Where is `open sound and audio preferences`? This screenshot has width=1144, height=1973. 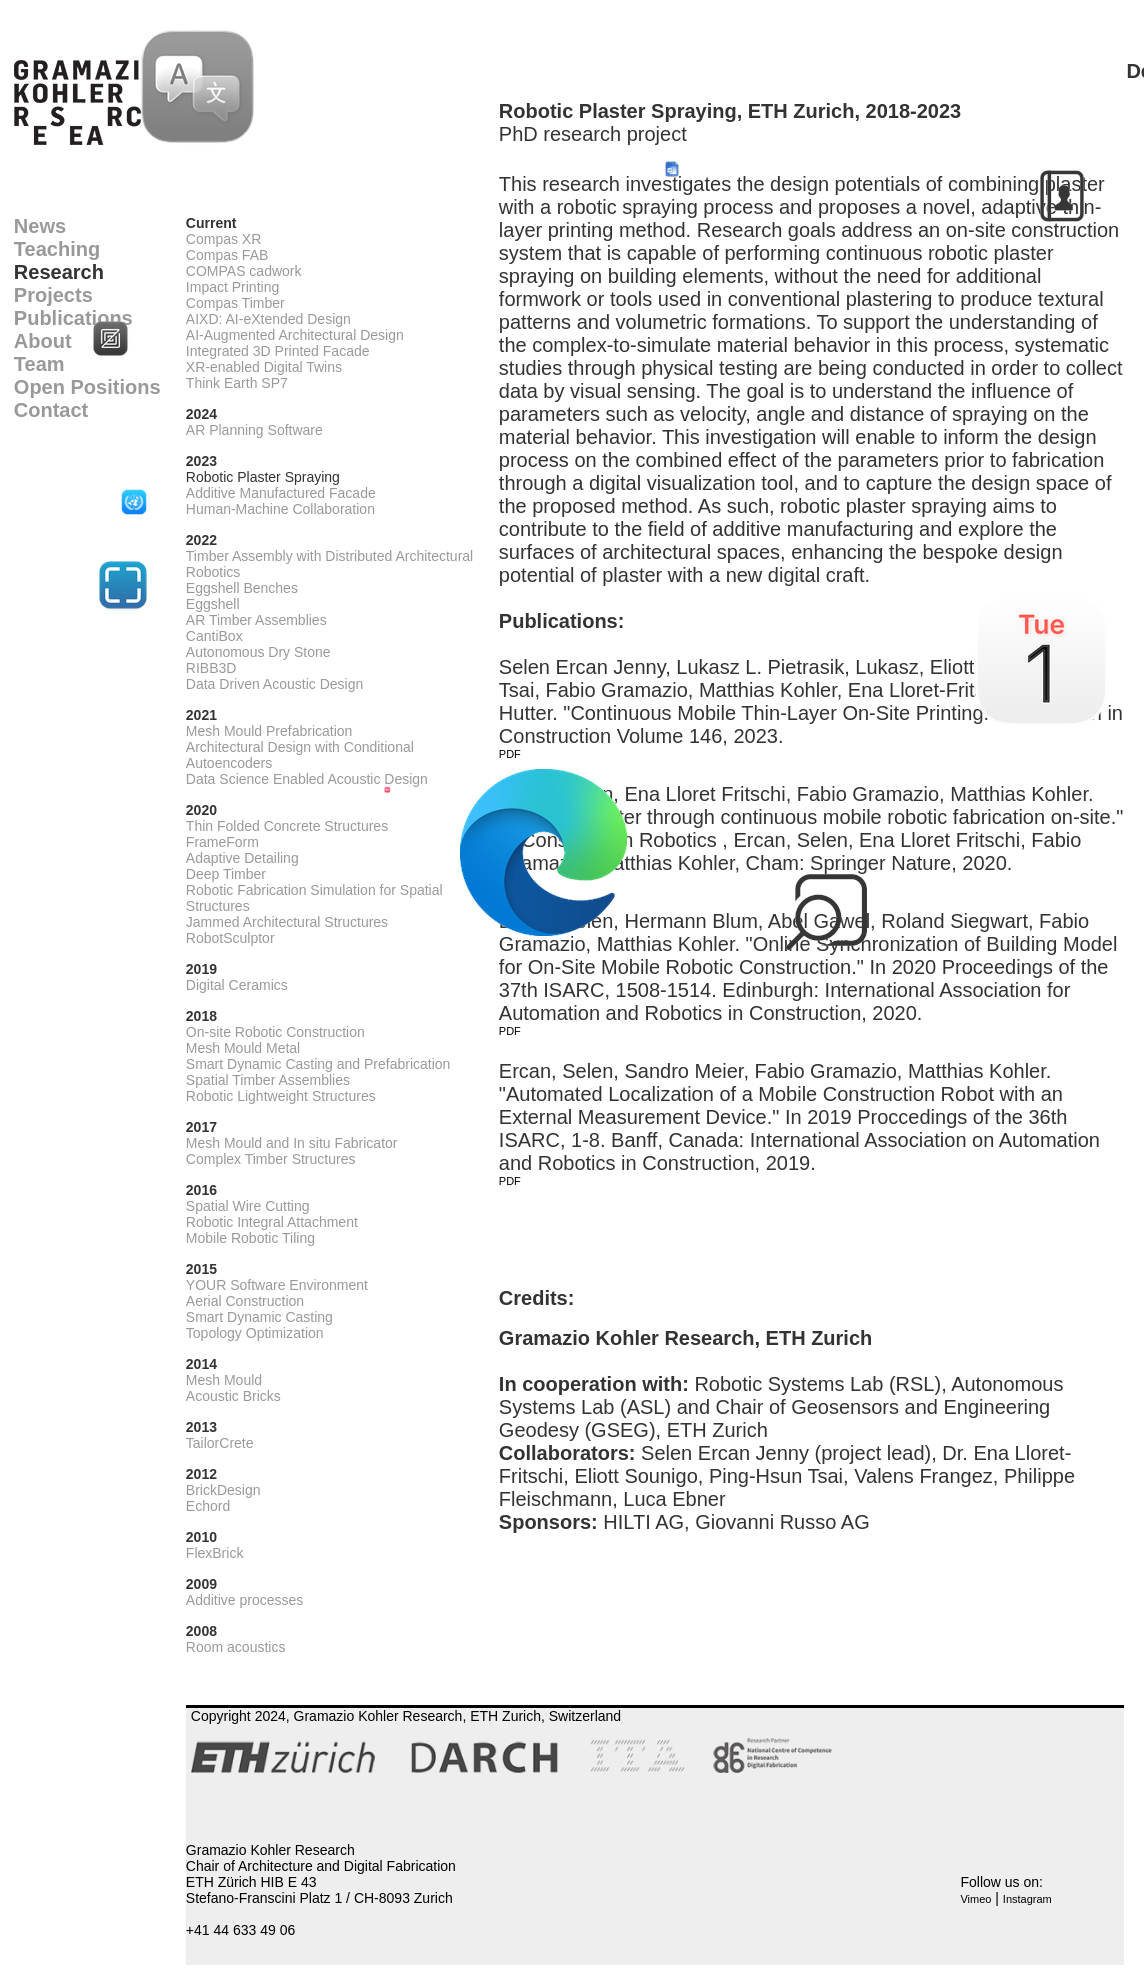
open sound and audio preferences is located at coordinates (348, 737).